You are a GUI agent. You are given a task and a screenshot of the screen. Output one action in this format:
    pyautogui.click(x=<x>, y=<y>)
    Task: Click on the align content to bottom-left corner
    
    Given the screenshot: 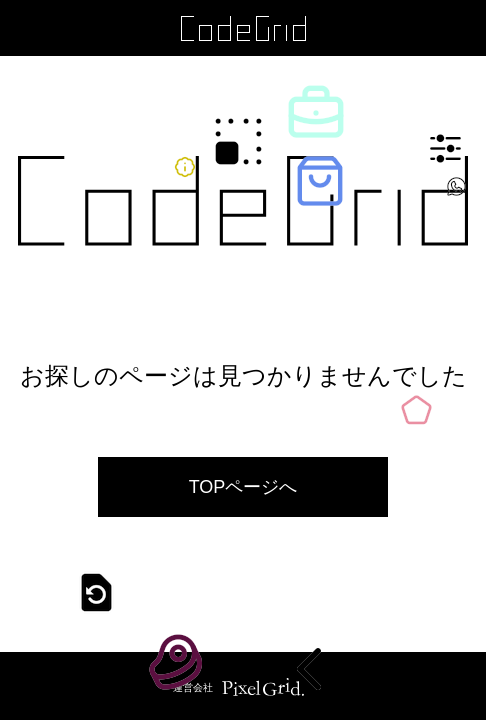 What is the action you would take?
    pyautogui.click(x=238, y=141)
    